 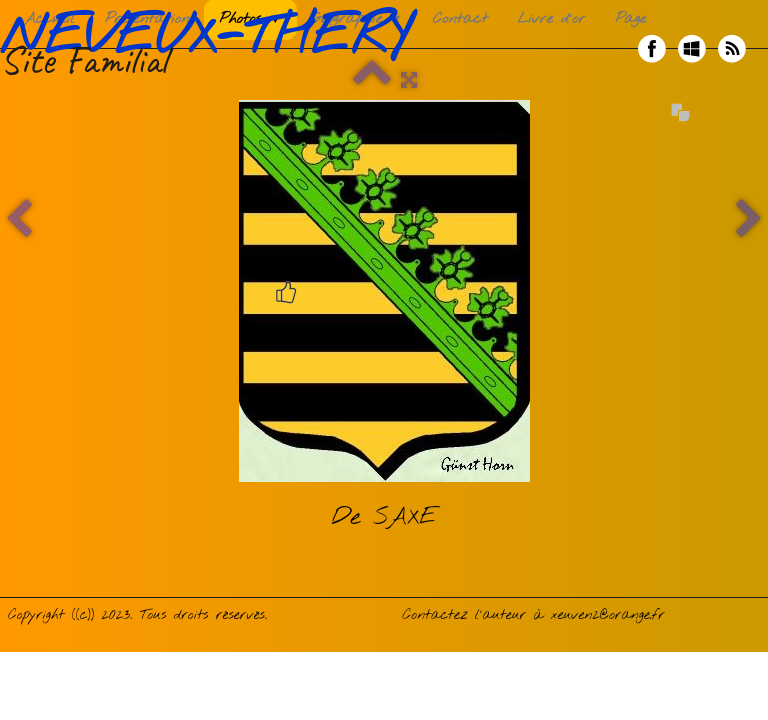 I want to click on copy selected content to clipboard, so click(x=680, y=112).